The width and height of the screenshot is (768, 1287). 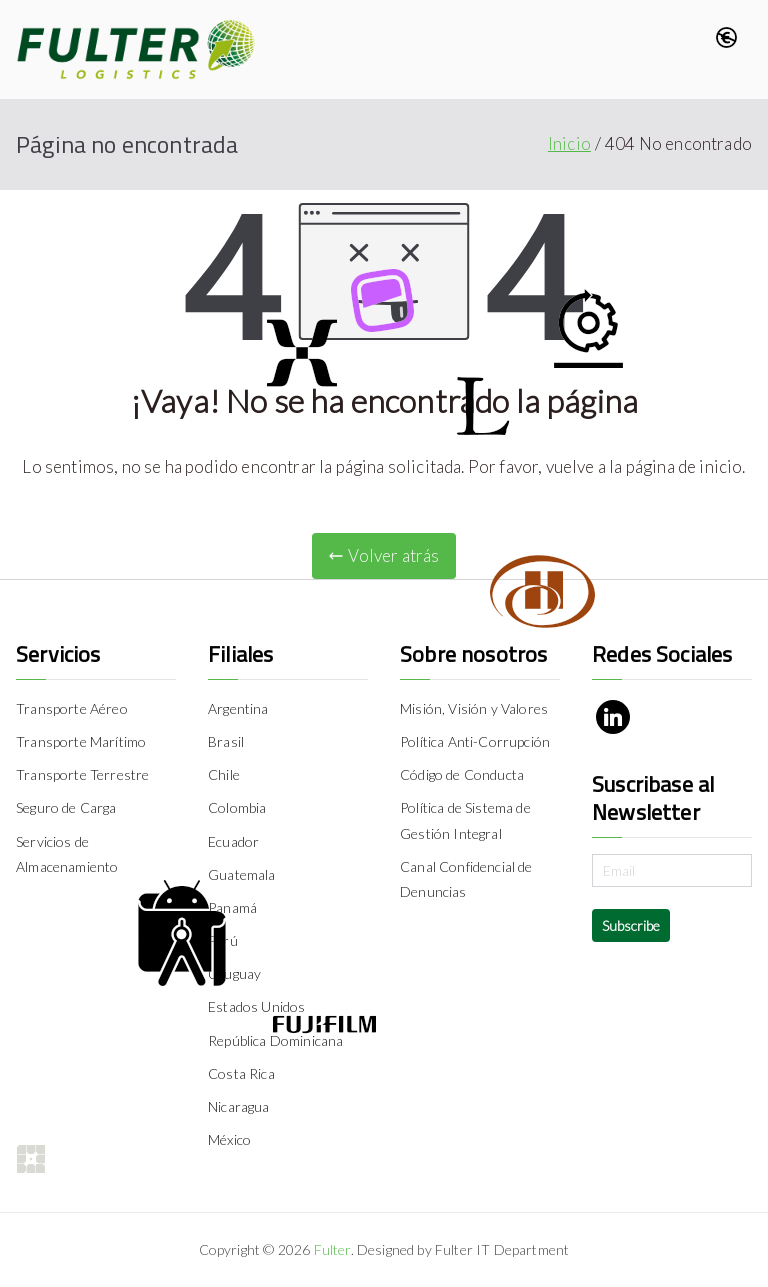 I want to click on lerna monorepo tool branding, so click(x=483, y=406).